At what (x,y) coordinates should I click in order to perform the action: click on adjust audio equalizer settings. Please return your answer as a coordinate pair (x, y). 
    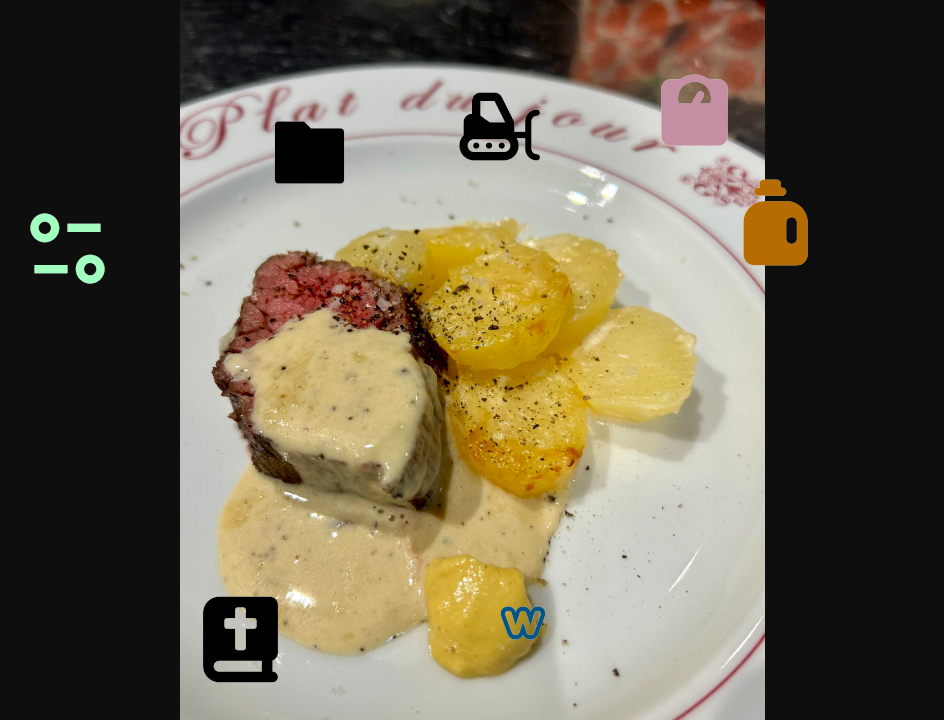
    Looking at the image, I should click on (67, 248).